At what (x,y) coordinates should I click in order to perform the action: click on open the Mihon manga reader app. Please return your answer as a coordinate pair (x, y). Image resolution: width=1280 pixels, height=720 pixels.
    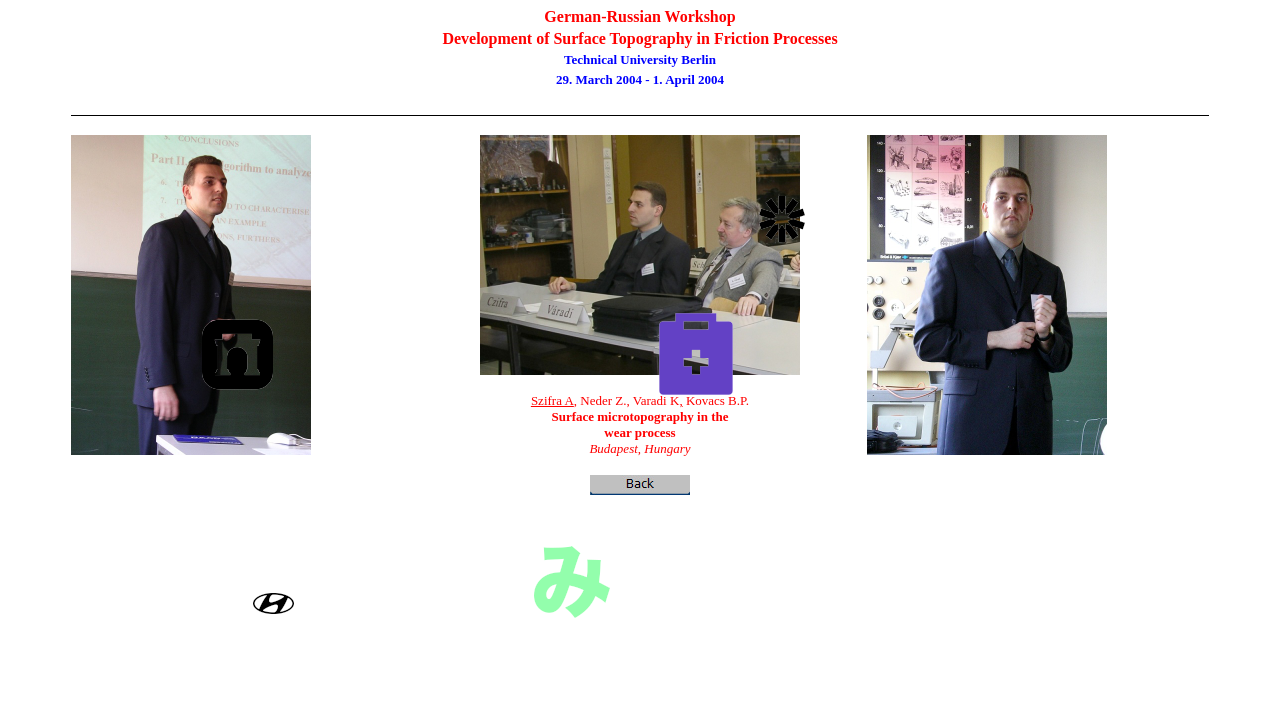
    Looking at the image, I should click on (572, 582).